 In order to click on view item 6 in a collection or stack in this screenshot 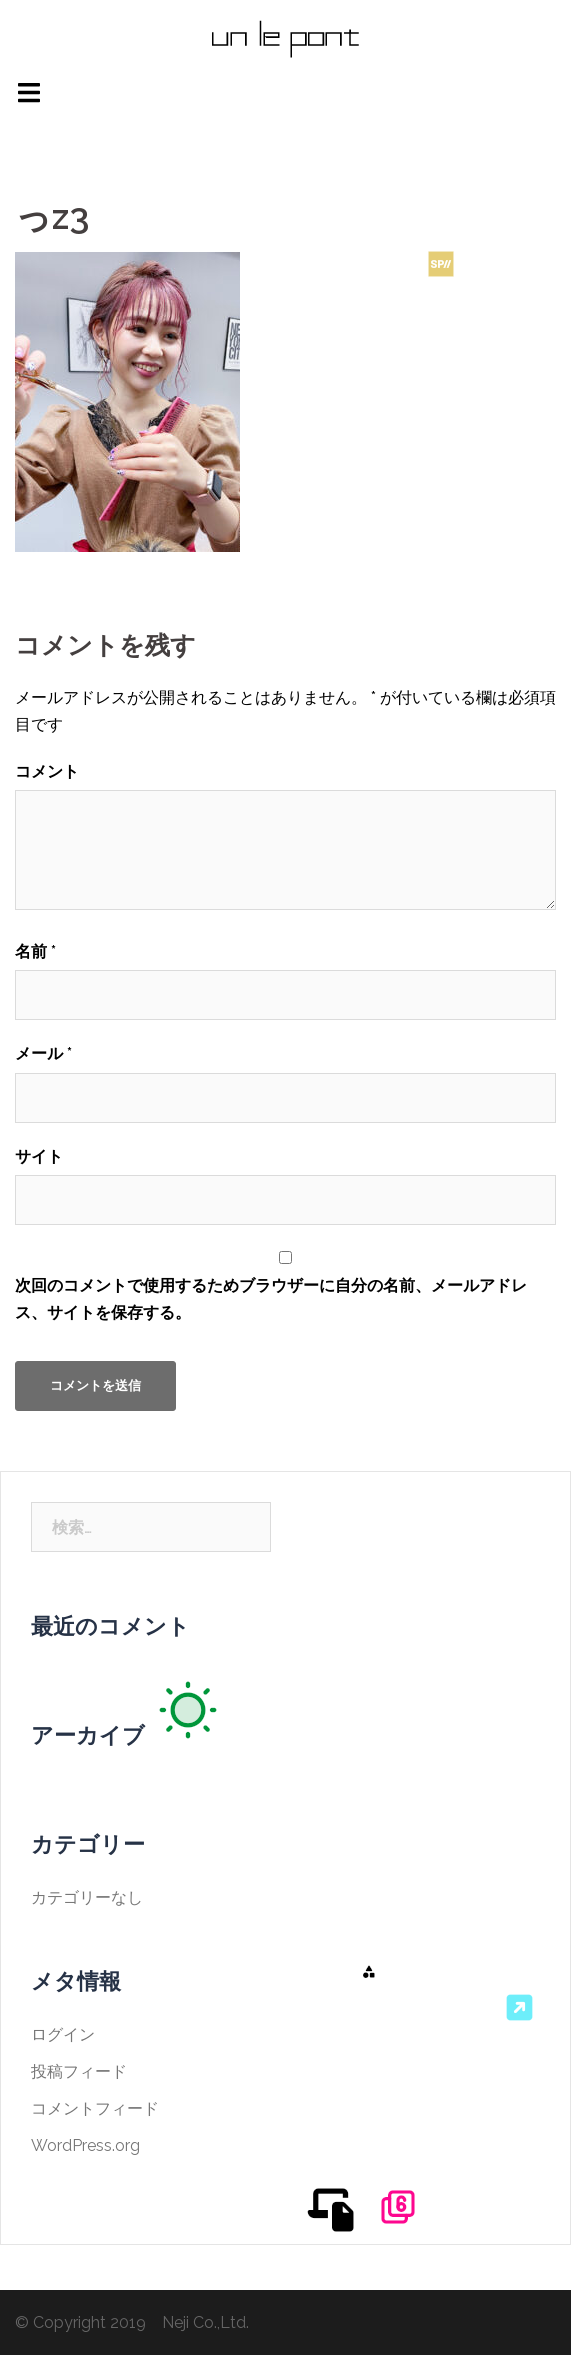, I will do `click(398, 2207)`.